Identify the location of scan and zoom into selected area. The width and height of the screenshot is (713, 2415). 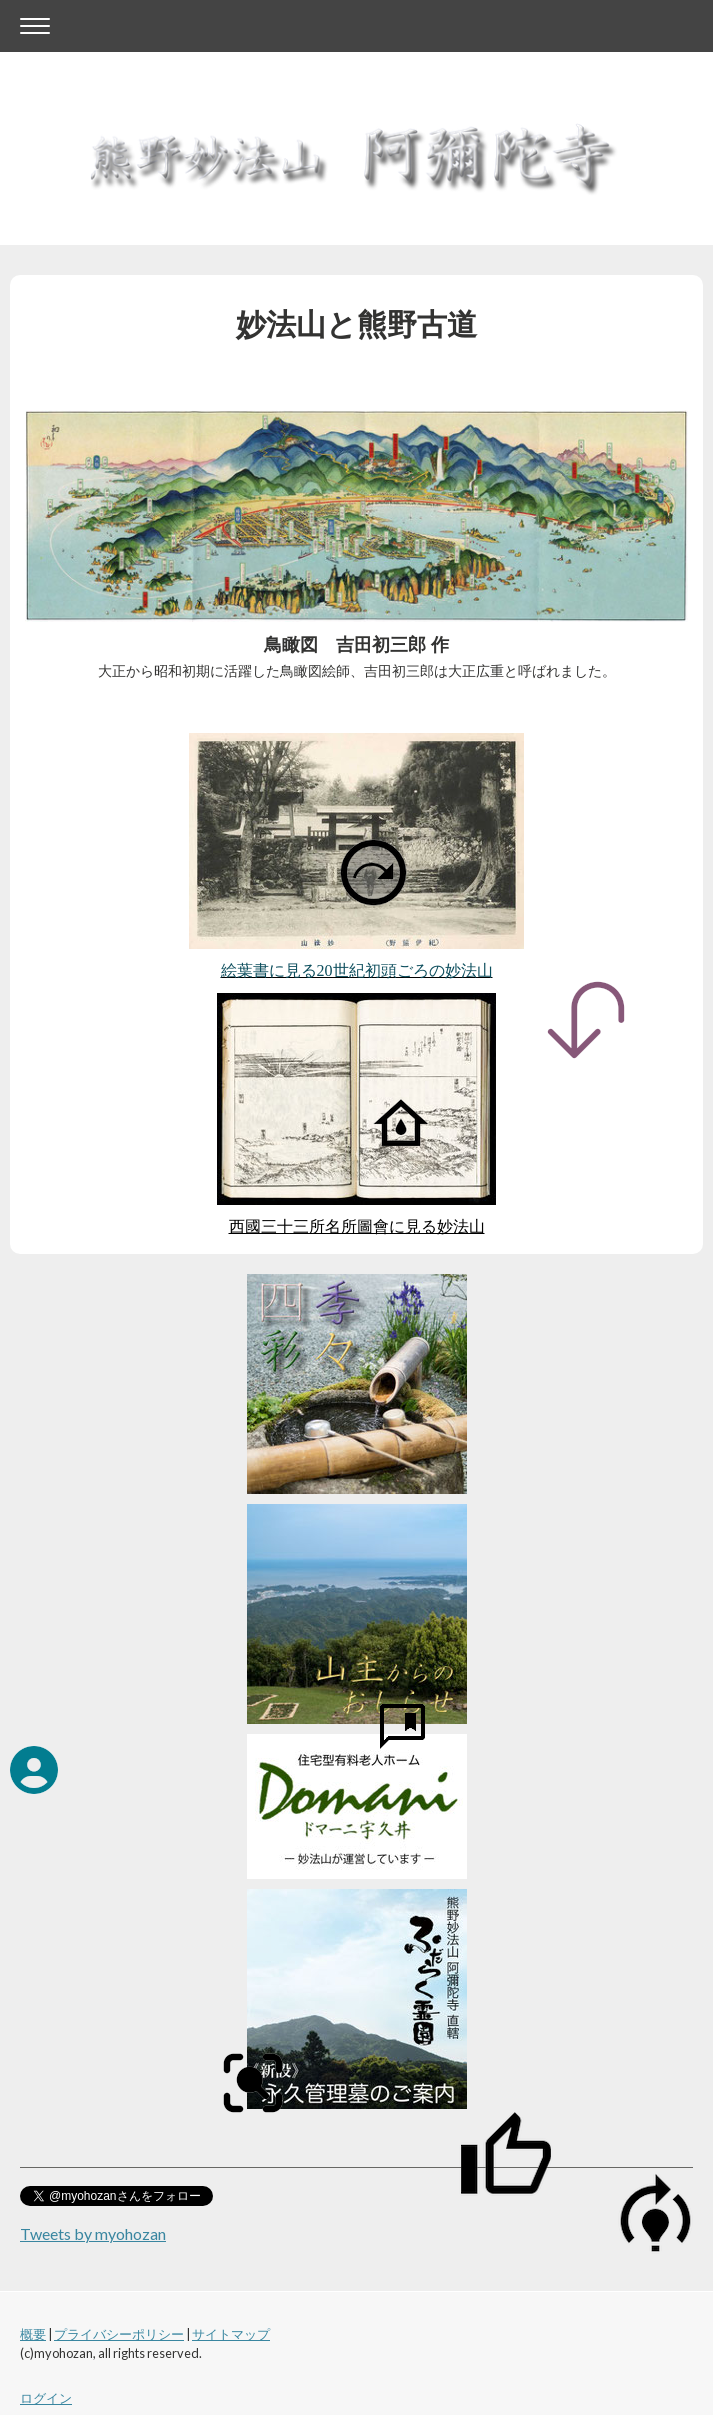
(253, 2083).